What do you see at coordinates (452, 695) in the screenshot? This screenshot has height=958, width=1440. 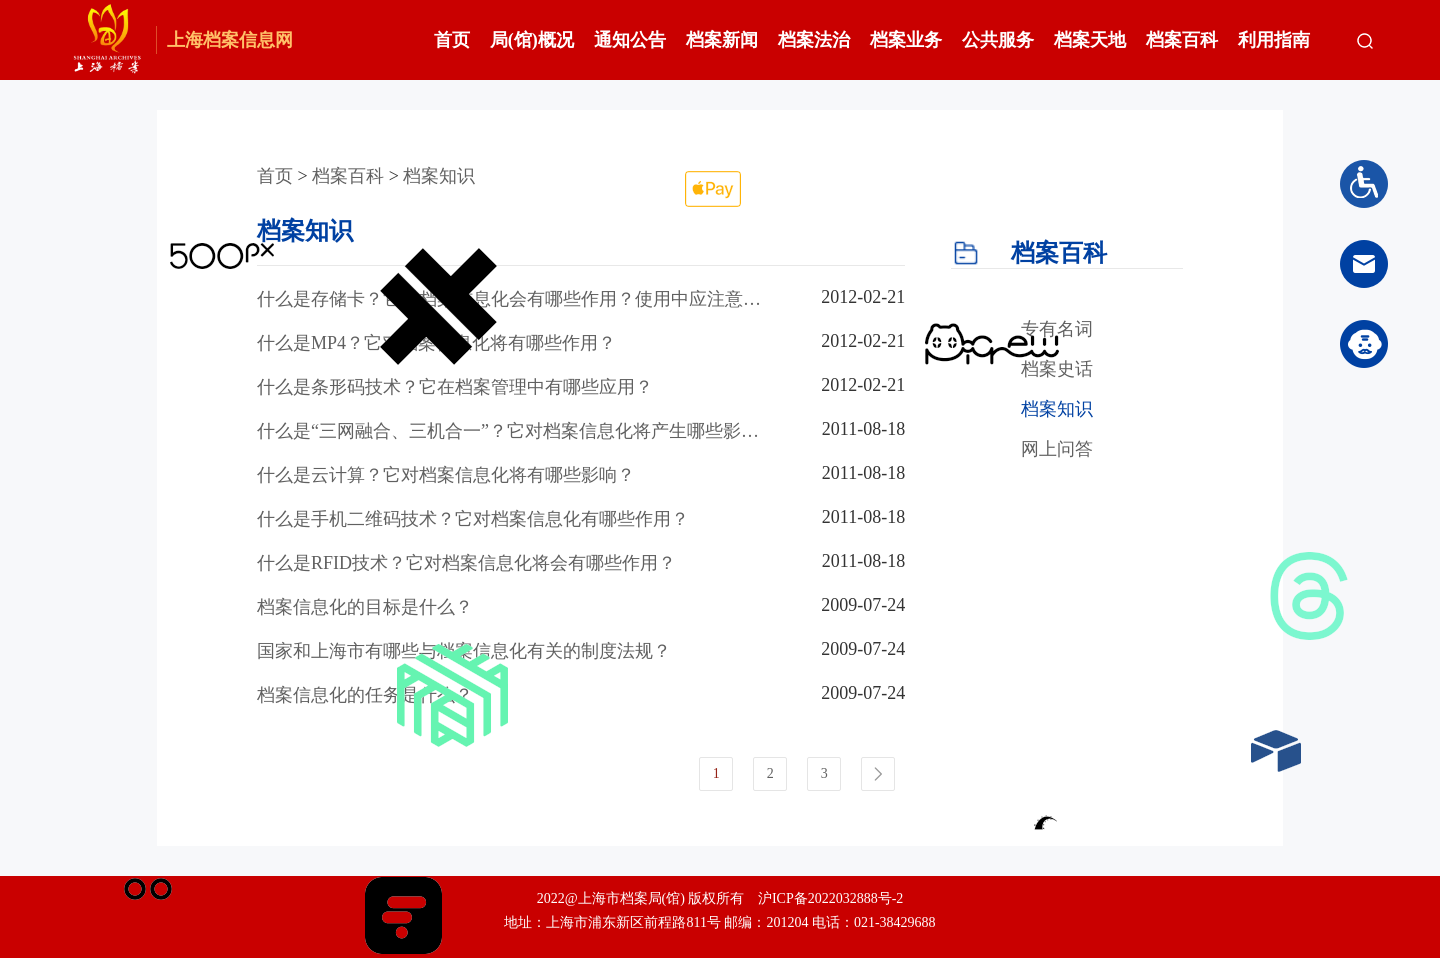 I see `linkerd service mesh platform logo` at bounding box center [452, 695].